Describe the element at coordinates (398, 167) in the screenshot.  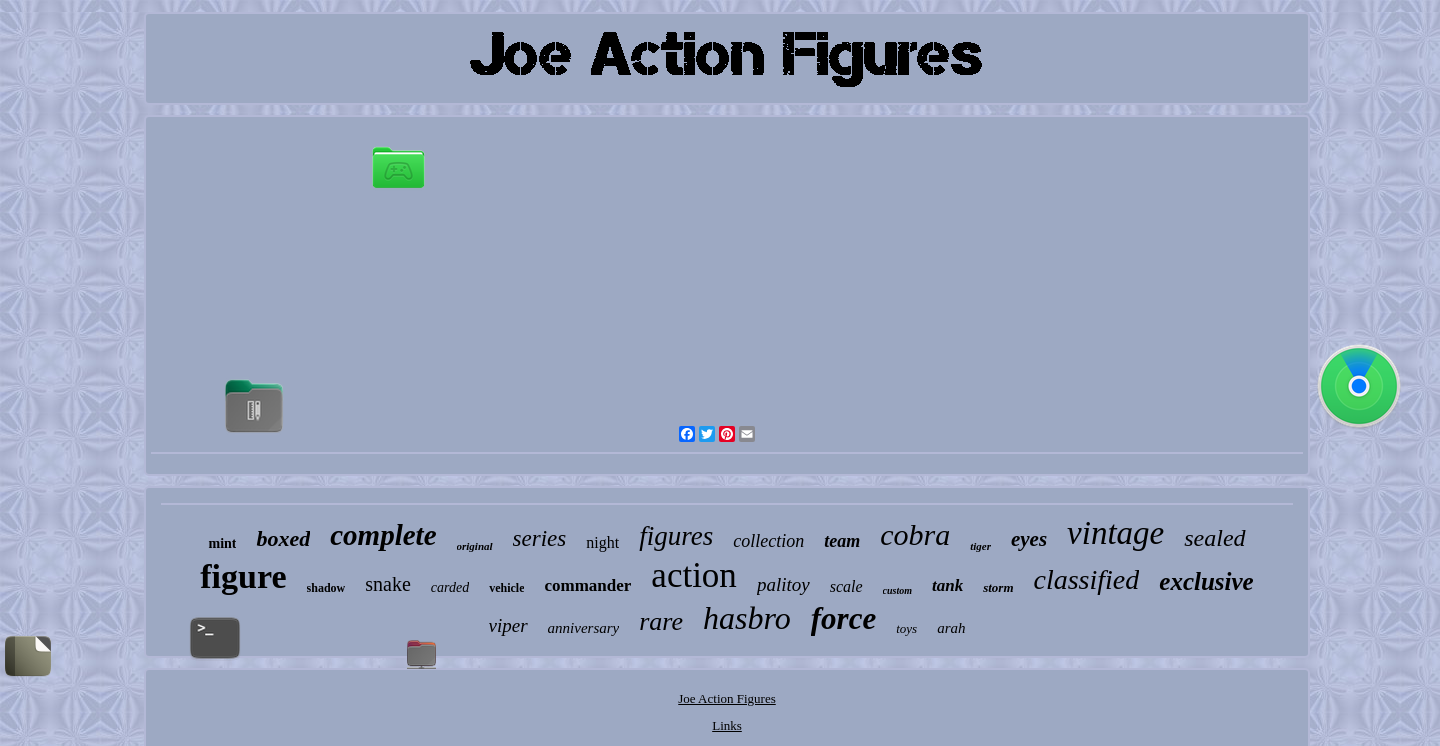
I see `open your games folder` at that location.